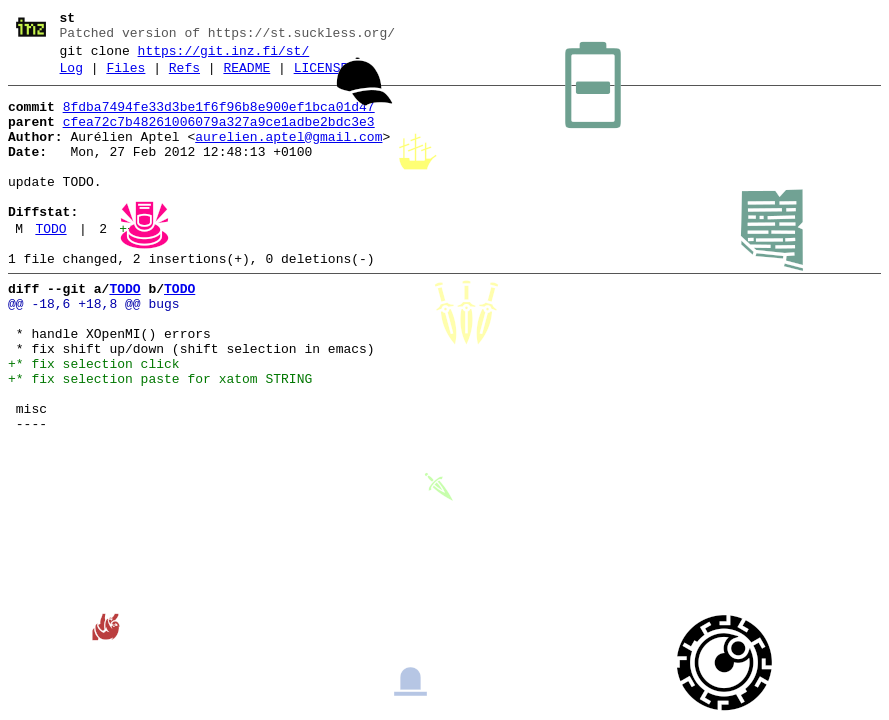 The height and width of the screenshot is (720, 889). What do you see at coordinates (364, 81) in the screenshot?
I see `access player profile or avatar customization` at bounding box center [364, 81].